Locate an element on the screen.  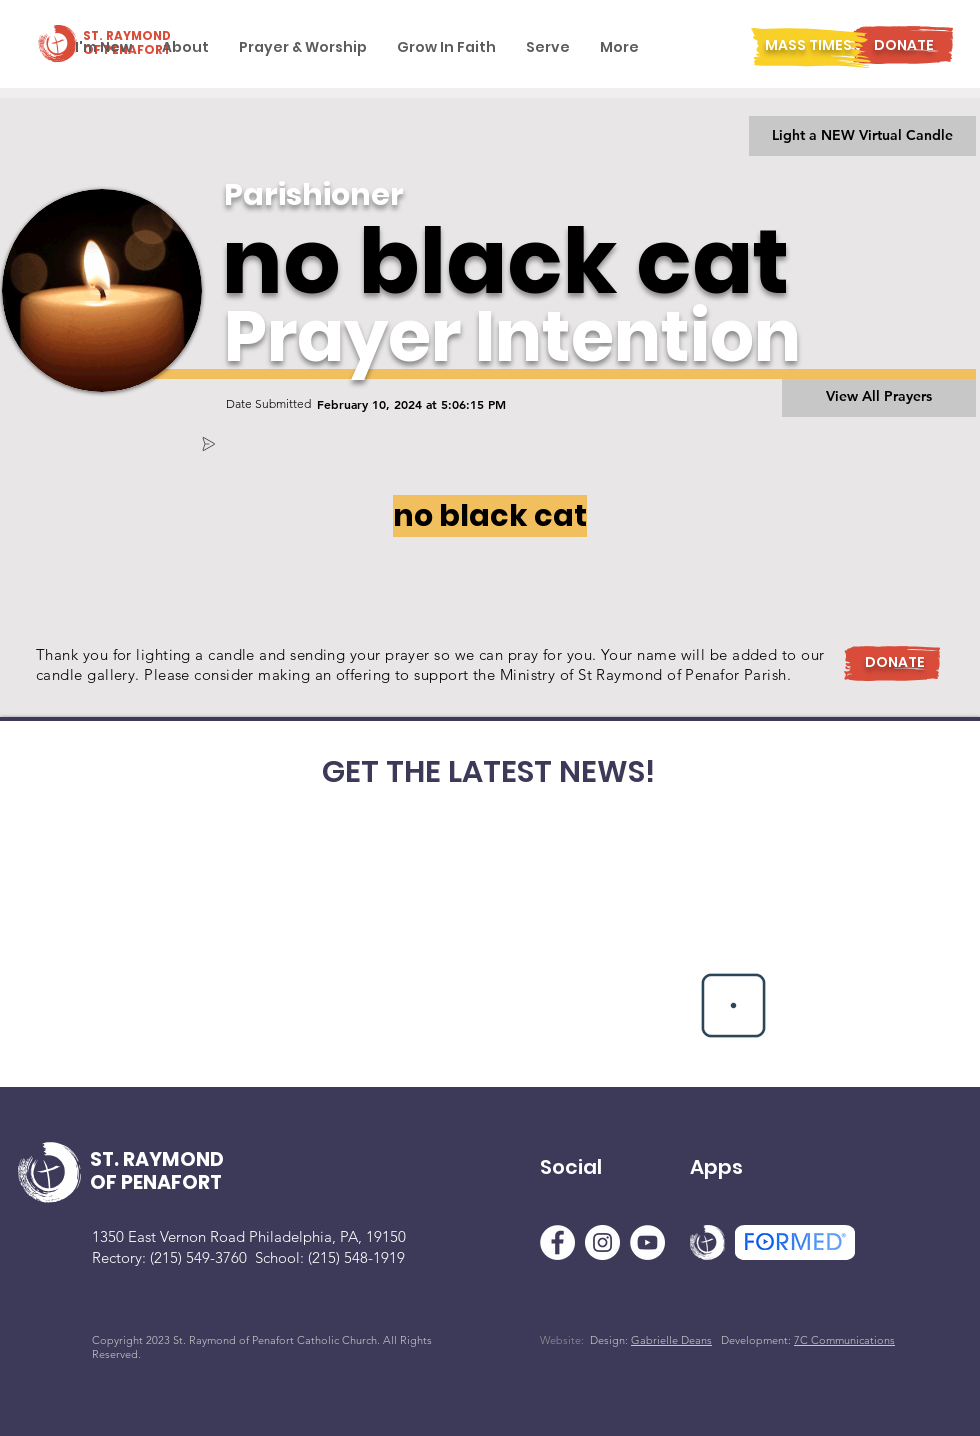
indicates a roll result of one is located at coordinates (733, 1005).